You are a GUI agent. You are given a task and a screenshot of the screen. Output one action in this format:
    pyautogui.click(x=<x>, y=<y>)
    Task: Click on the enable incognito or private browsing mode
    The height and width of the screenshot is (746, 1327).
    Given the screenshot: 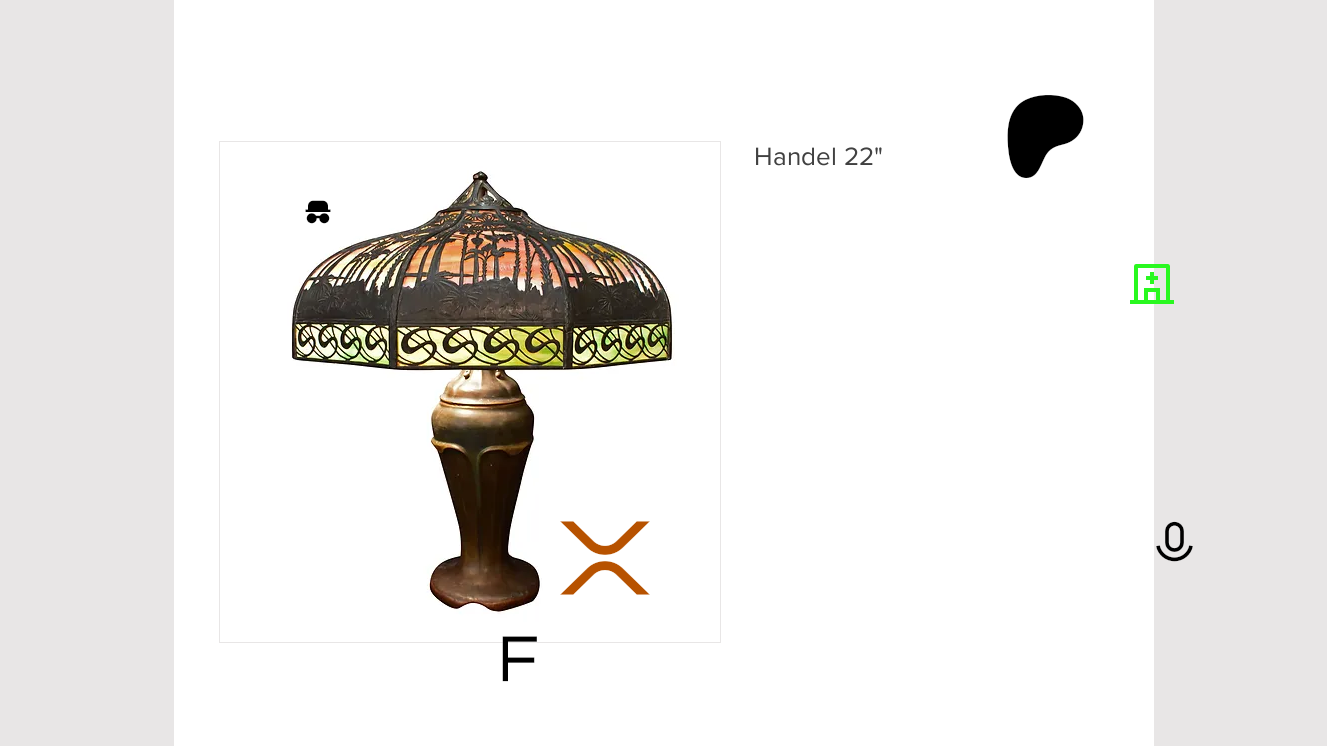 What is the action you would take?
    pyautogui.click(x=318, y=212)
    